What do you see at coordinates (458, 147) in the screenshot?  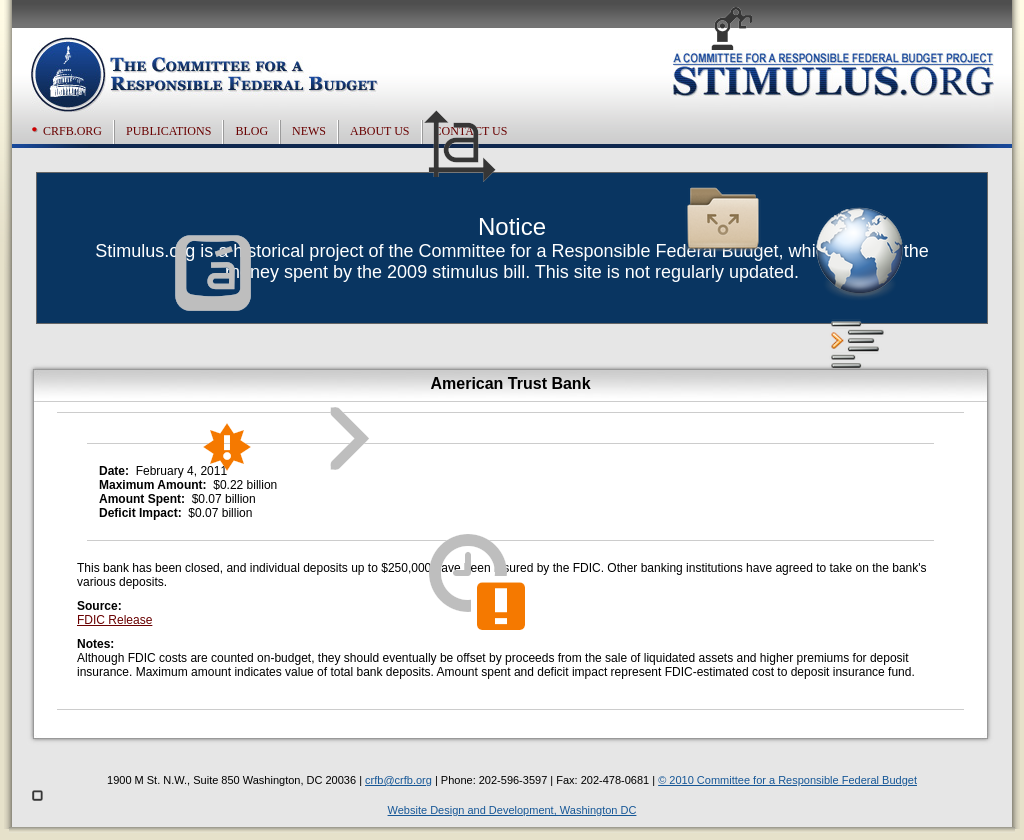 I see `open font viewer application` at bounding box center [458, 147].